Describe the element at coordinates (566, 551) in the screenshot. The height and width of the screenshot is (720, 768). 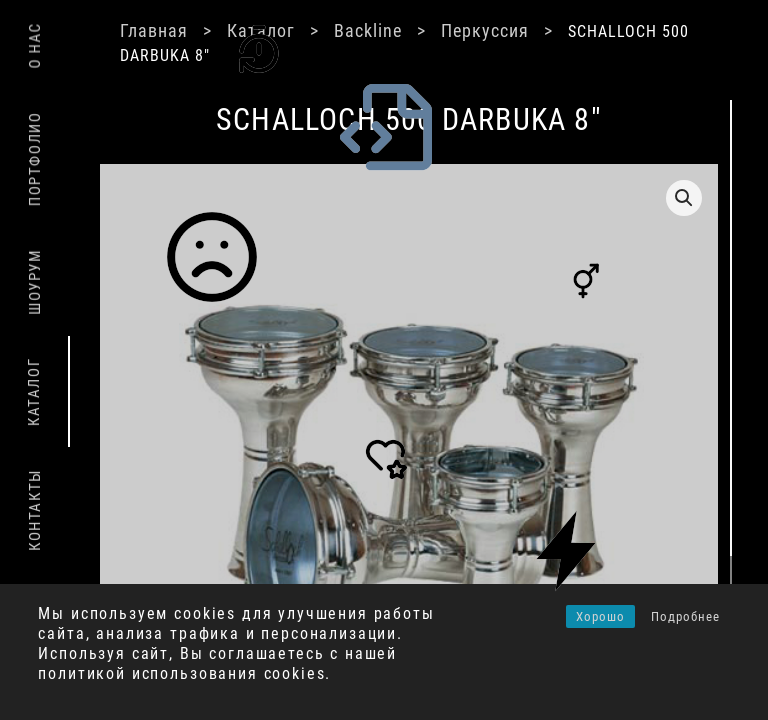
I see `toggle camera flash on or off` at that location.